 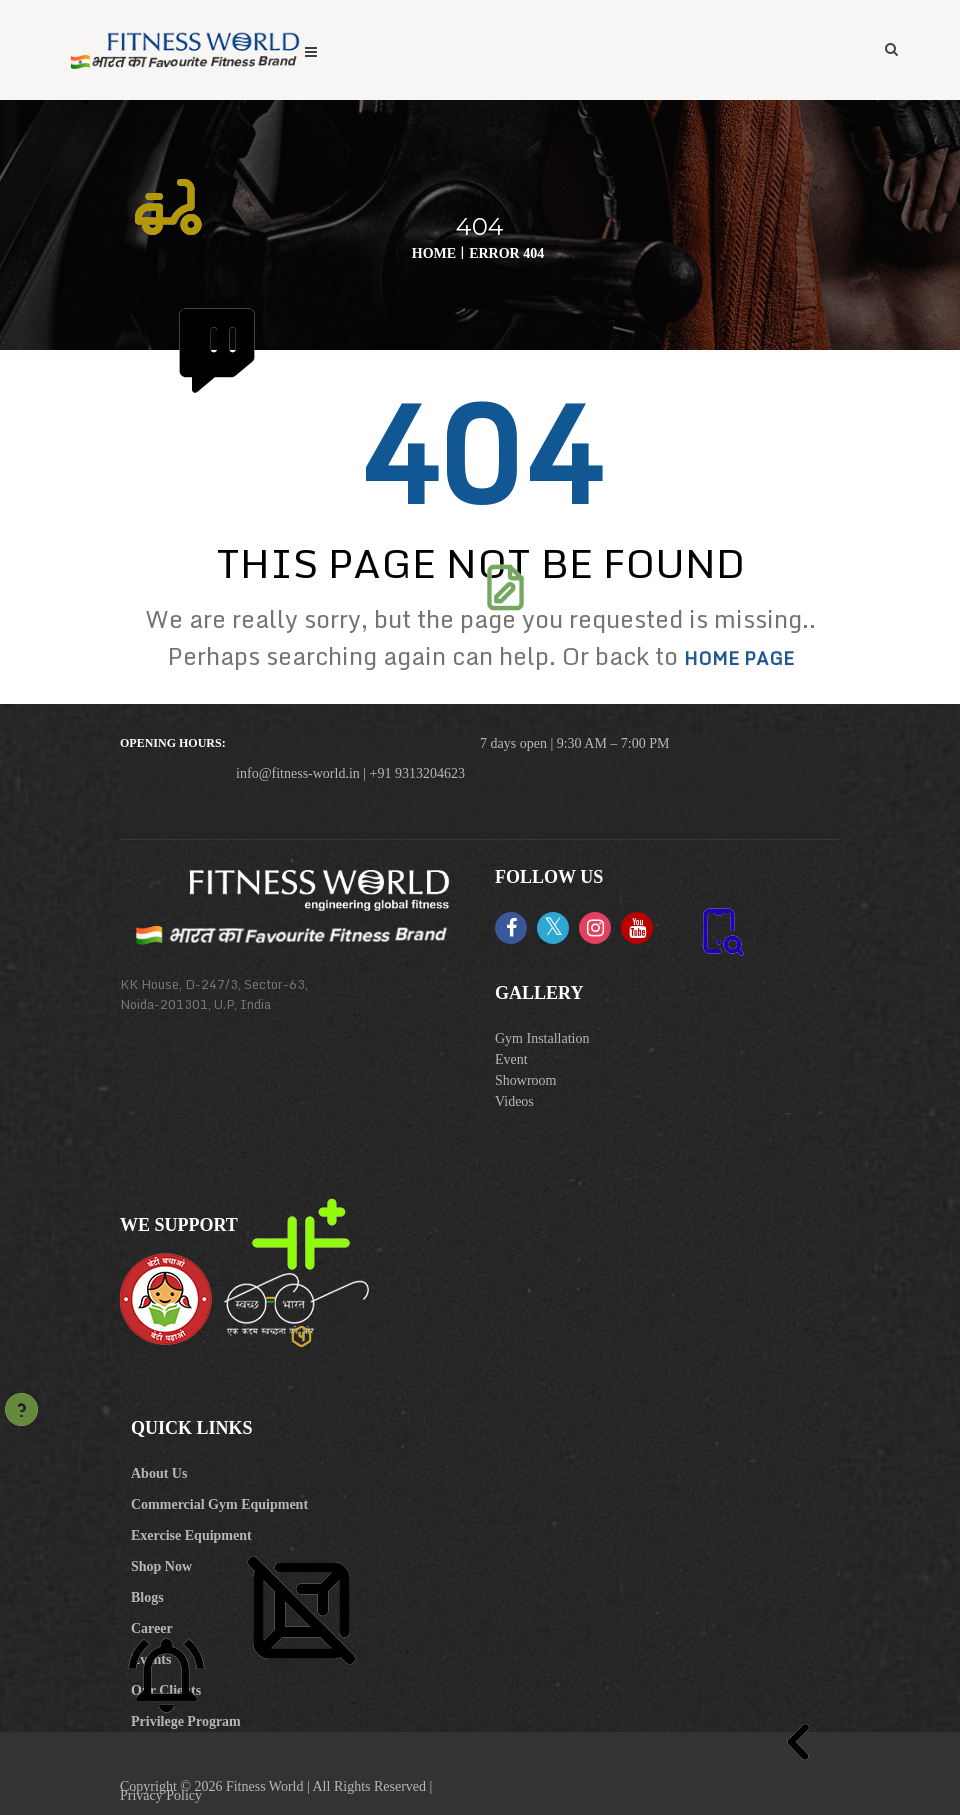 What do you see at coordinates (217, 346) in the screenshot?
I see `open Twitch app` at bounding box center [217, 346].